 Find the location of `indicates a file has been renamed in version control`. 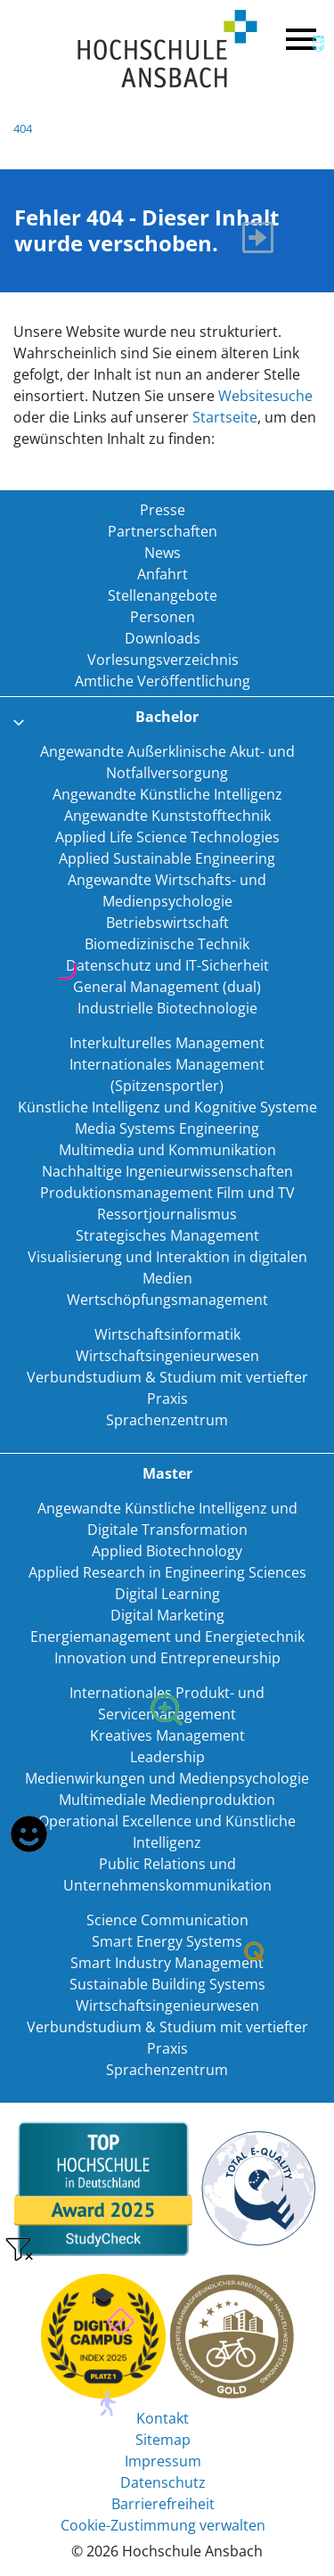

indicates a file has been renamed in version control is located at coordinates (257, 237).